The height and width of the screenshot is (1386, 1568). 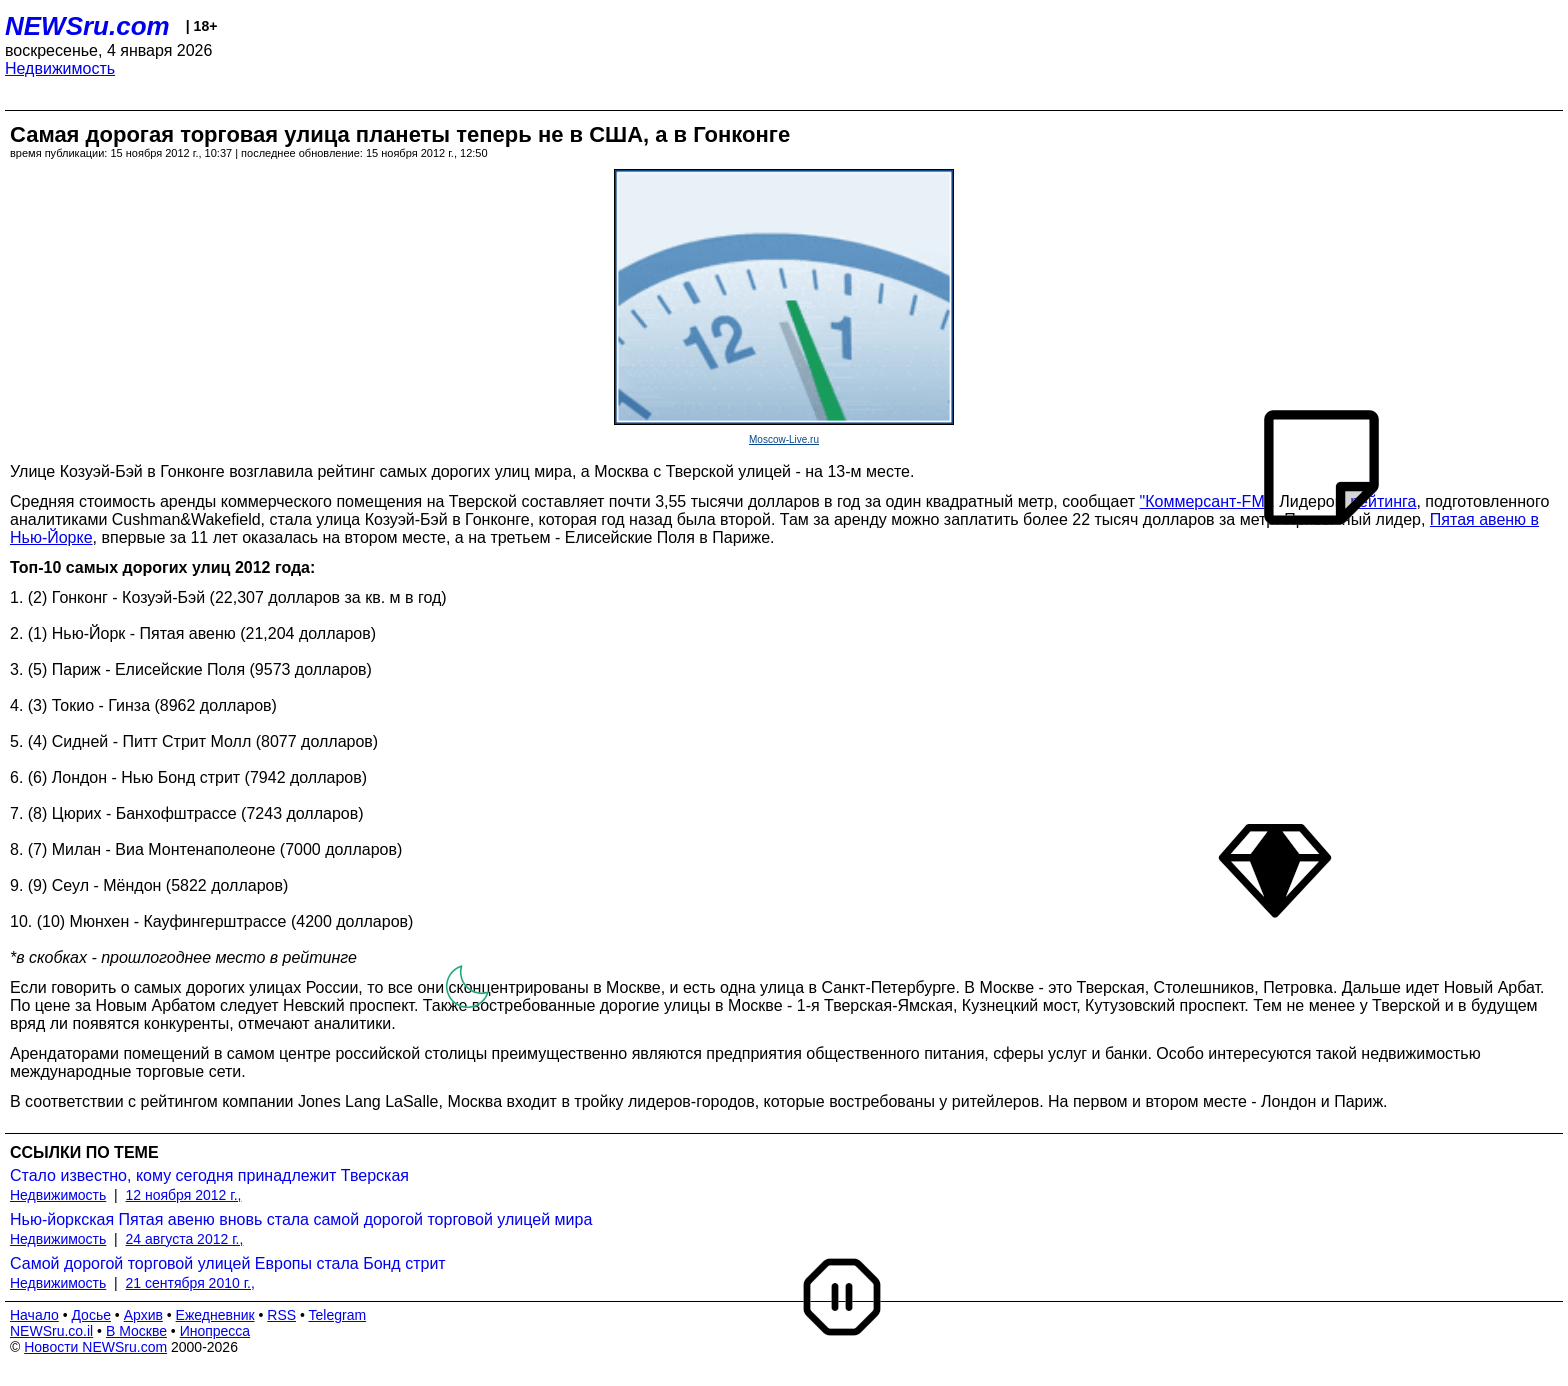 I want to click on open Sketch design application, so click(x=1275, y=869).